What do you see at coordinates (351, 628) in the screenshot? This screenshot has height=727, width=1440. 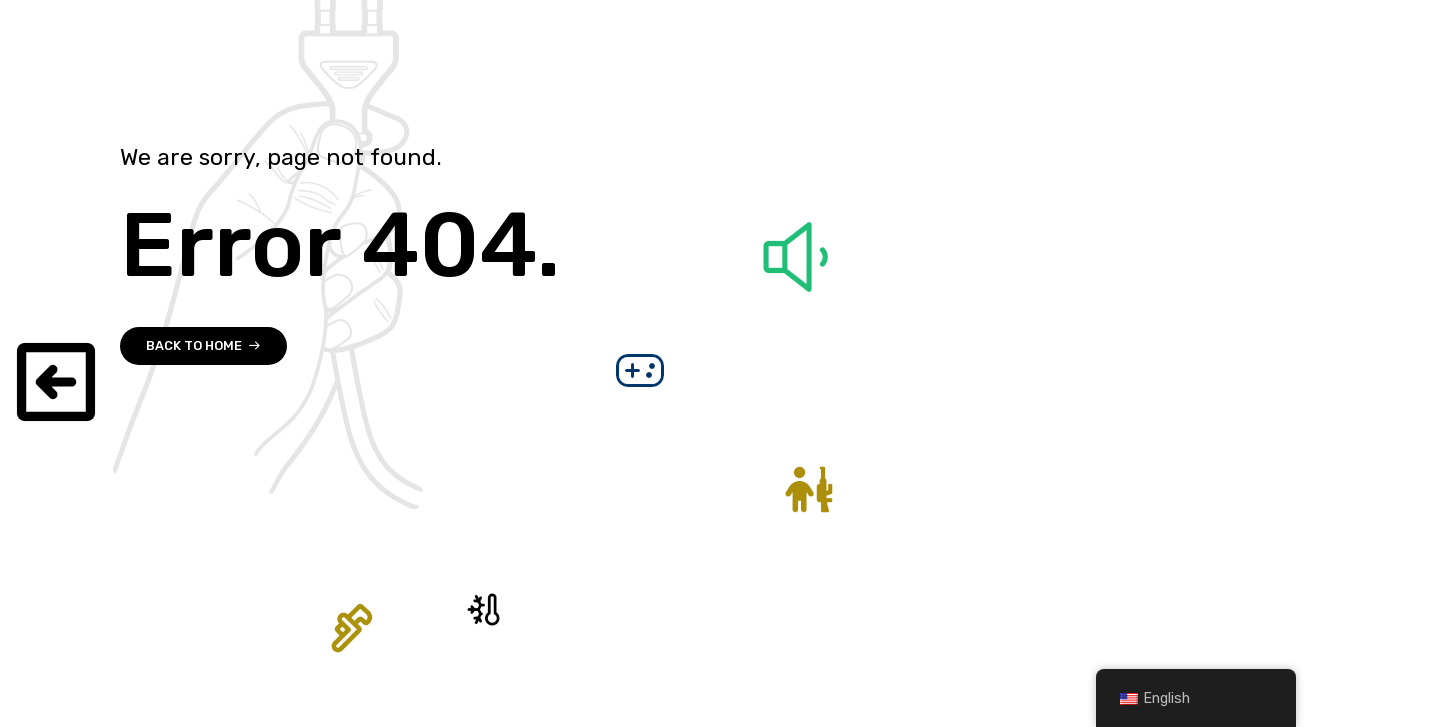 I see `access tools or settings` at bounding box center [351, 628].